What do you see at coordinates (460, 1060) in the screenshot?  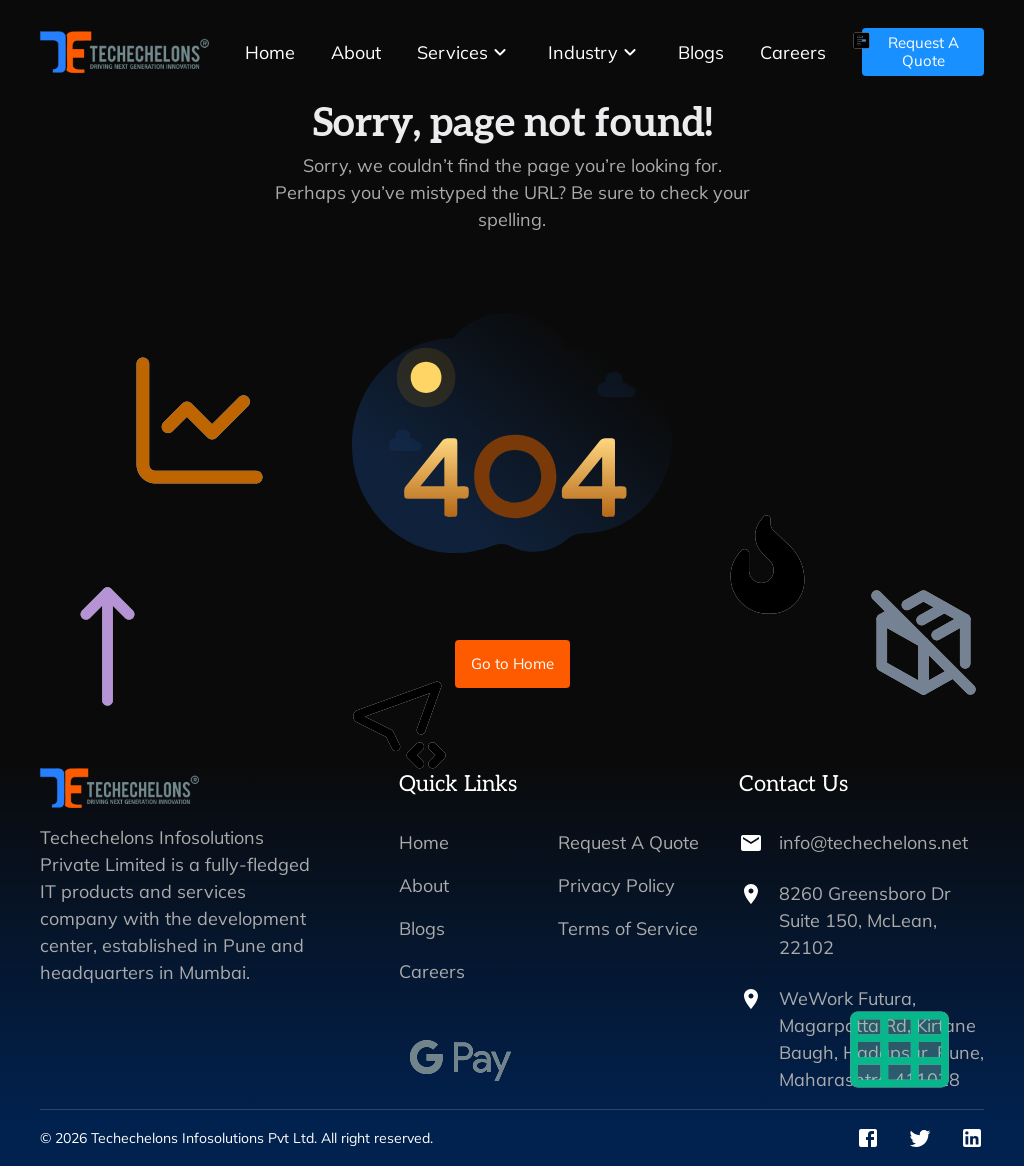 I see `pay with google pay` at bounding box center [460, 1060].